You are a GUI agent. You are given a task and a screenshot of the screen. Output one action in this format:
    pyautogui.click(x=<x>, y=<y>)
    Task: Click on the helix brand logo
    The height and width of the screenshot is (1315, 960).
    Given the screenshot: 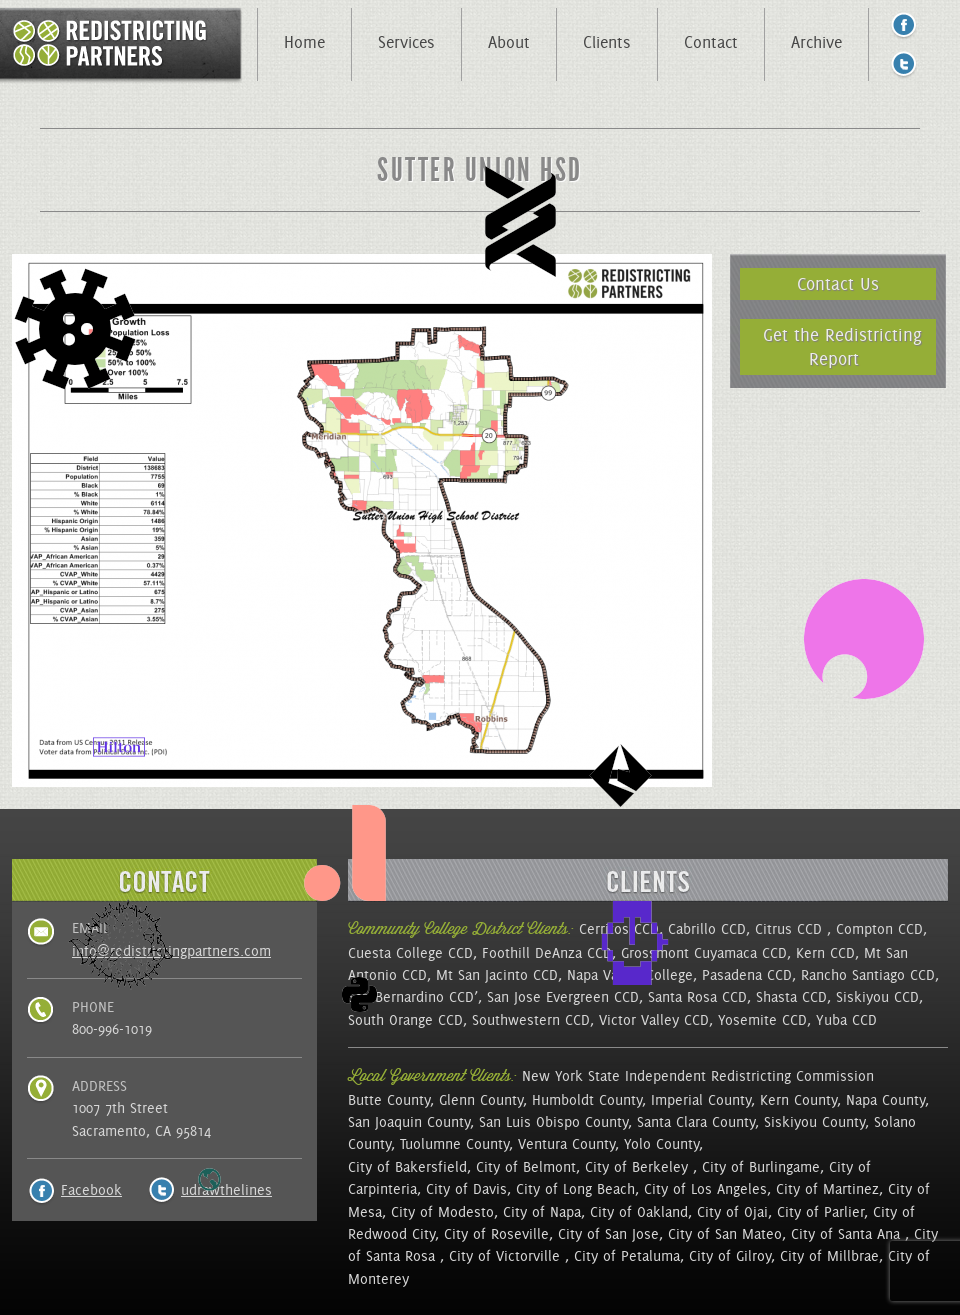 What is the action you would take?
    pyautogui.click(x=520, y=221)
    